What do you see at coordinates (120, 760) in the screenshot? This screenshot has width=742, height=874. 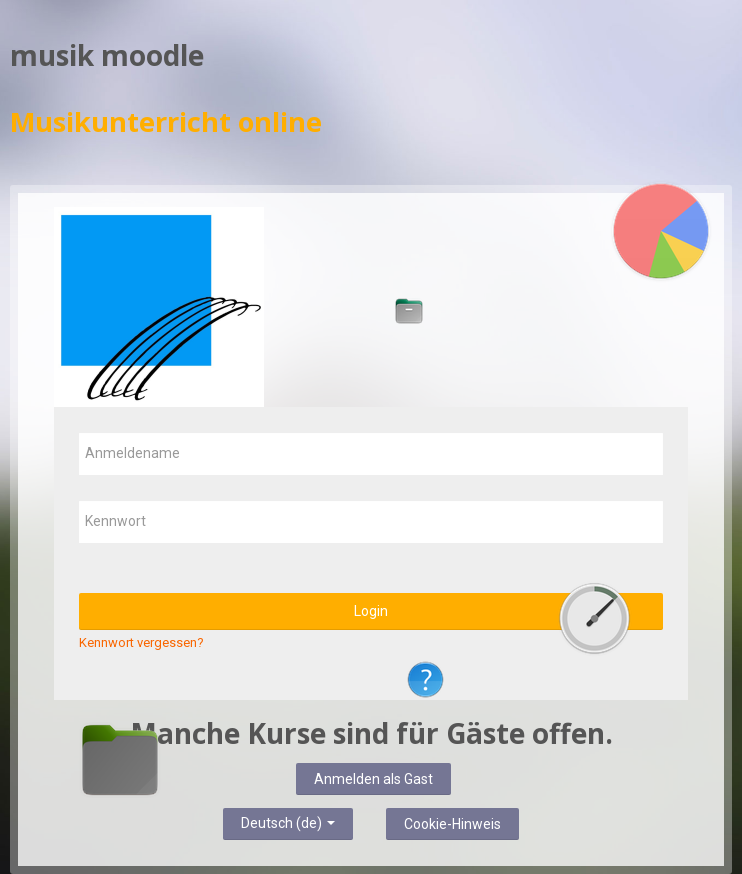 I see `open a folder to view its contents` at bounding box center [120, 760].